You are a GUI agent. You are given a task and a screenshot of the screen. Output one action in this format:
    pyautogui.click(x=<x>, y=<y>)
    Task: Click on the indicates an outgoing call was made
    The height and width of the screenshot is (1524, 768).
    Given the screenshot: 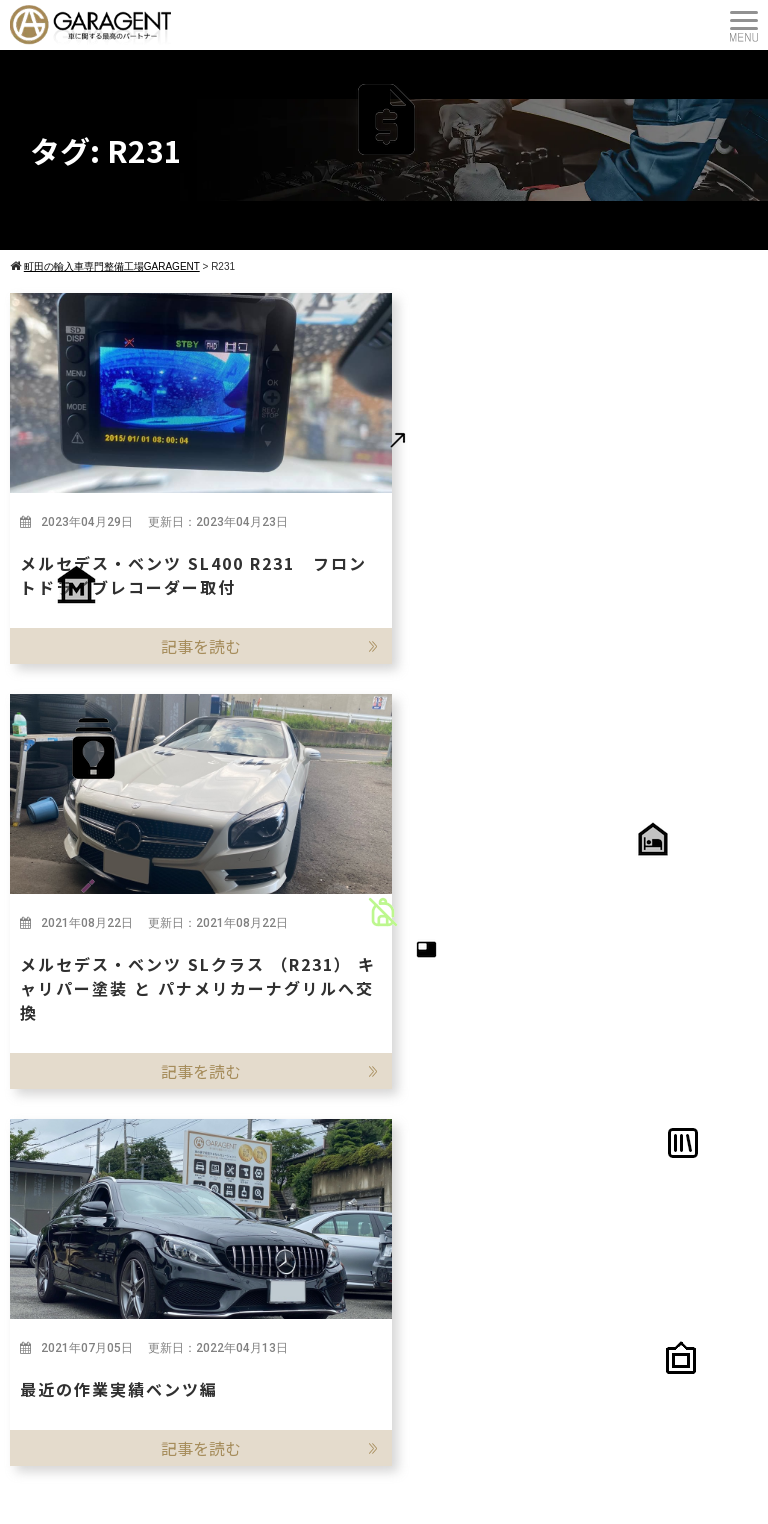 What is the action you would take?
    pyautogui.click(x=398, y=440)
    